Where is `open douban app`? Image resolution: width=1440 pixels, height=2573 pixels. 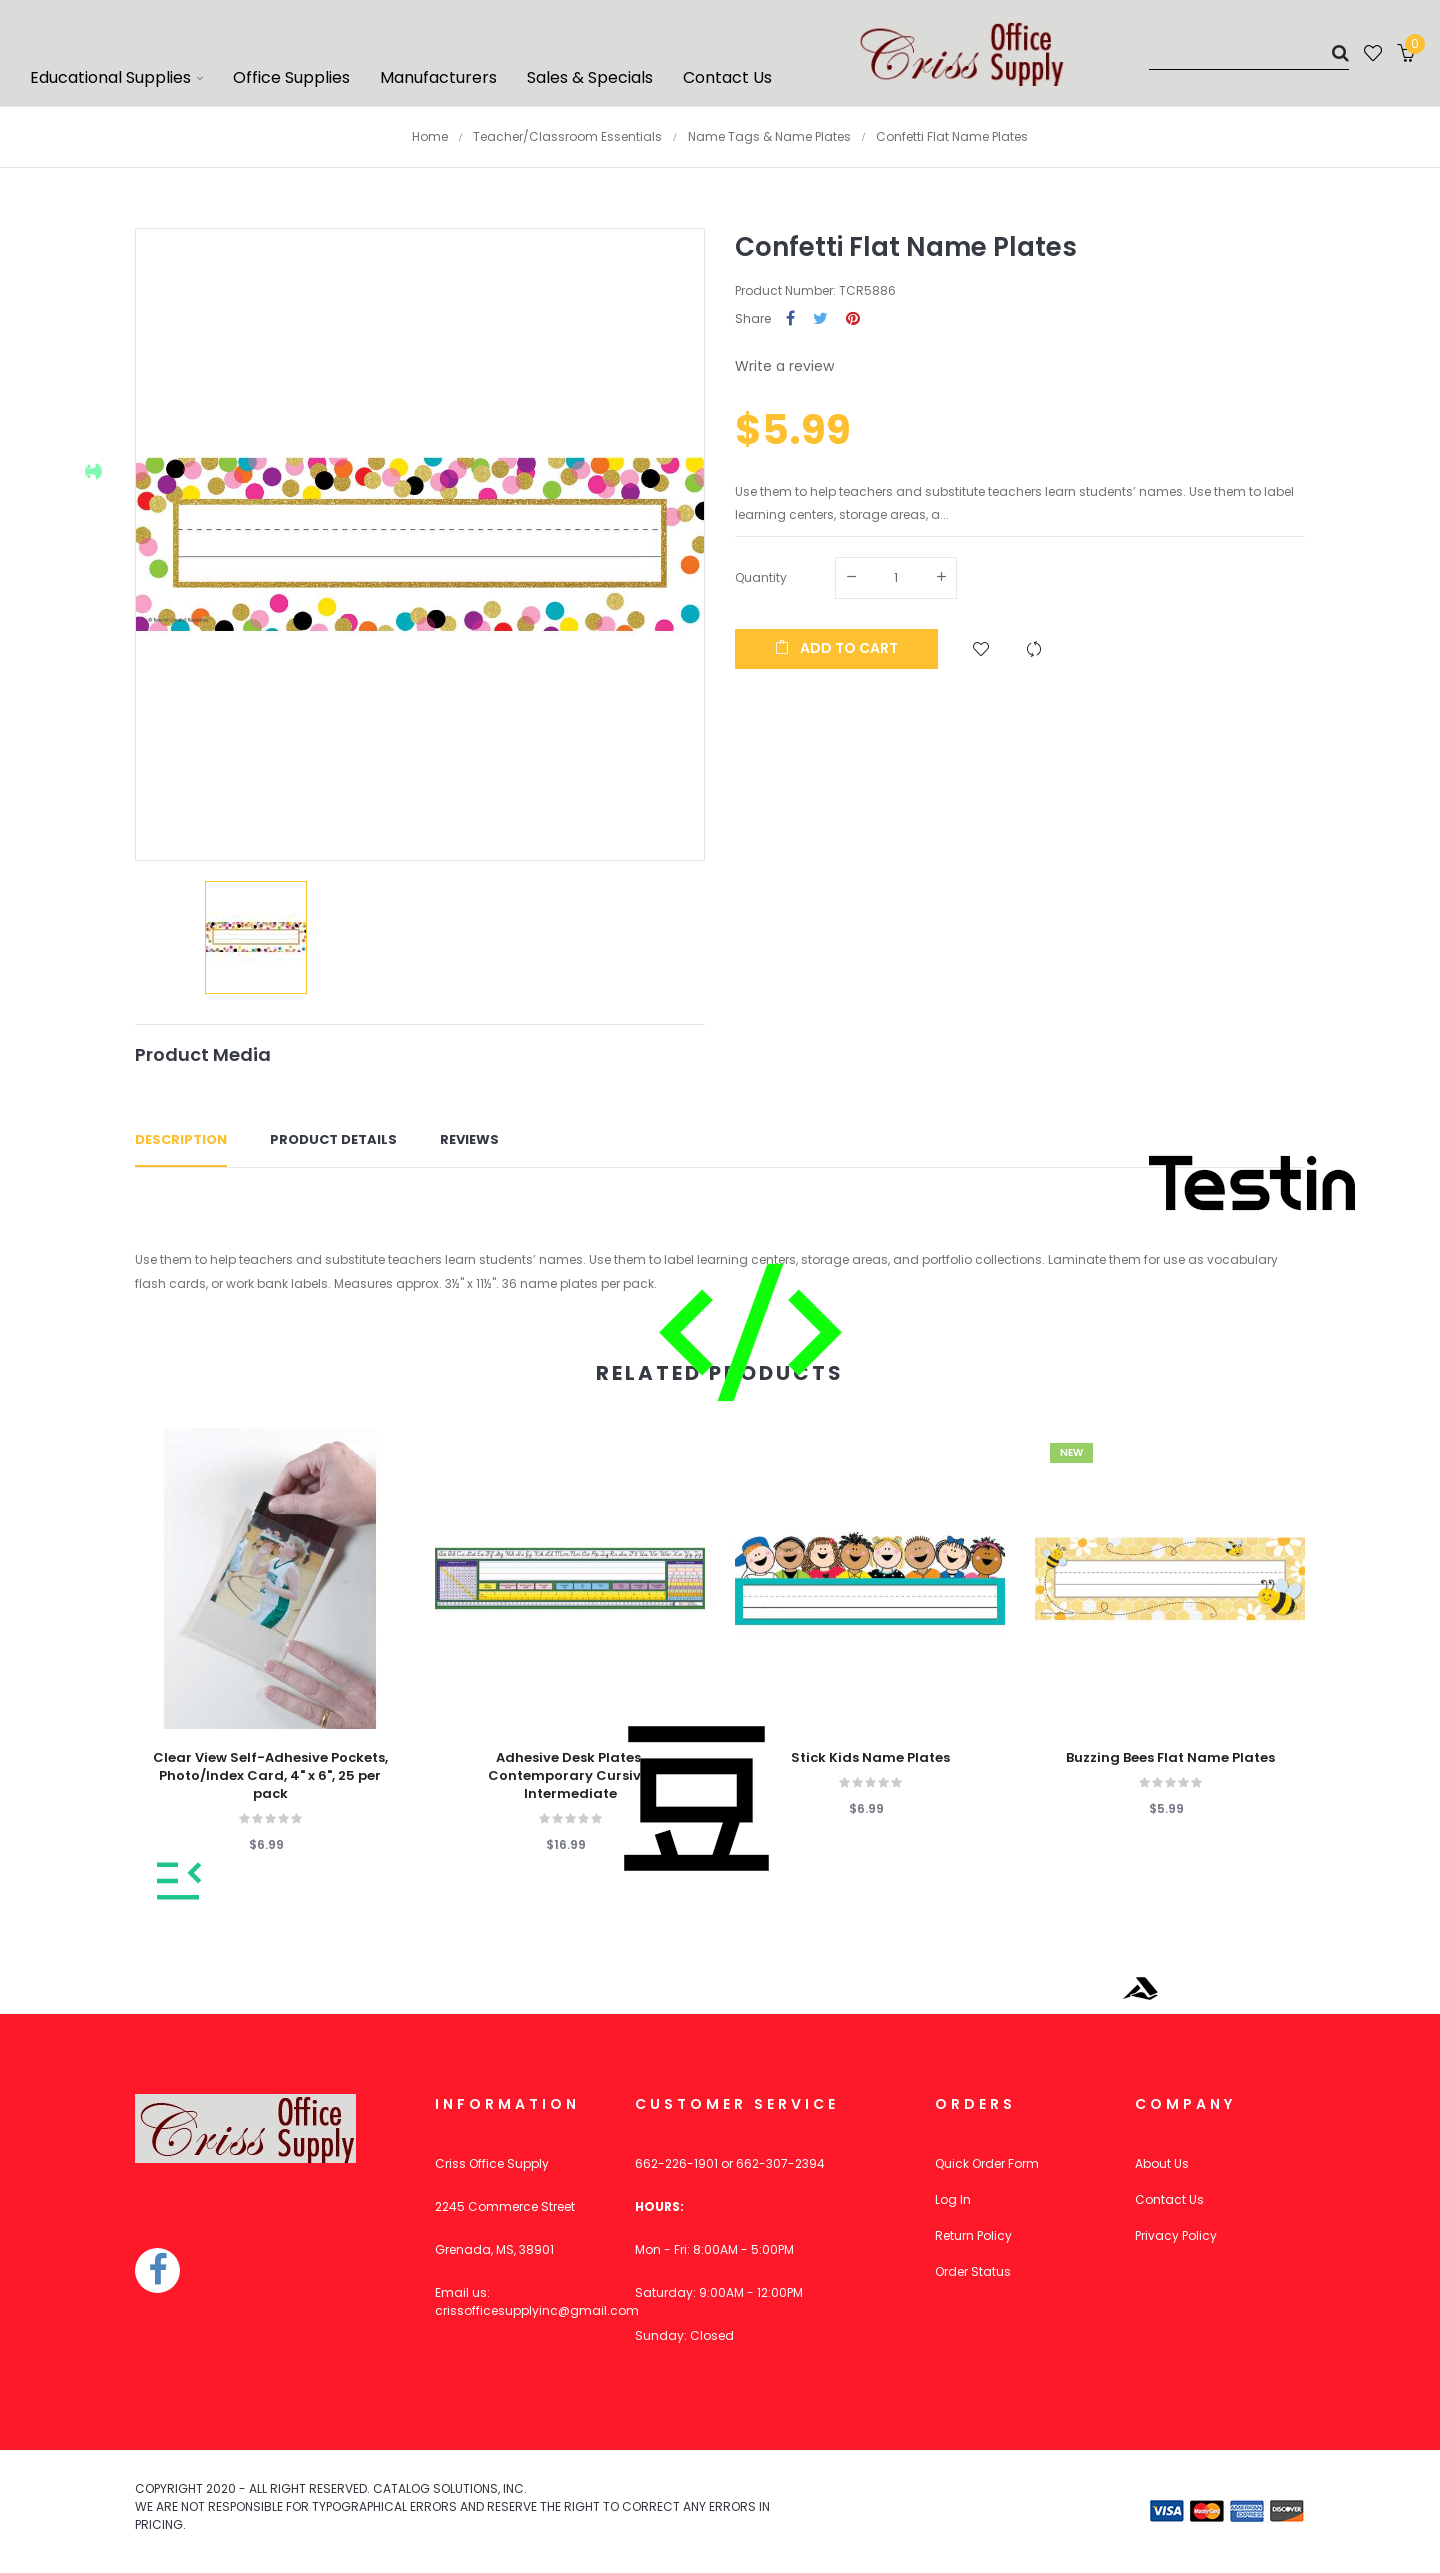
open douban app is located at coordinates (696, 1798).